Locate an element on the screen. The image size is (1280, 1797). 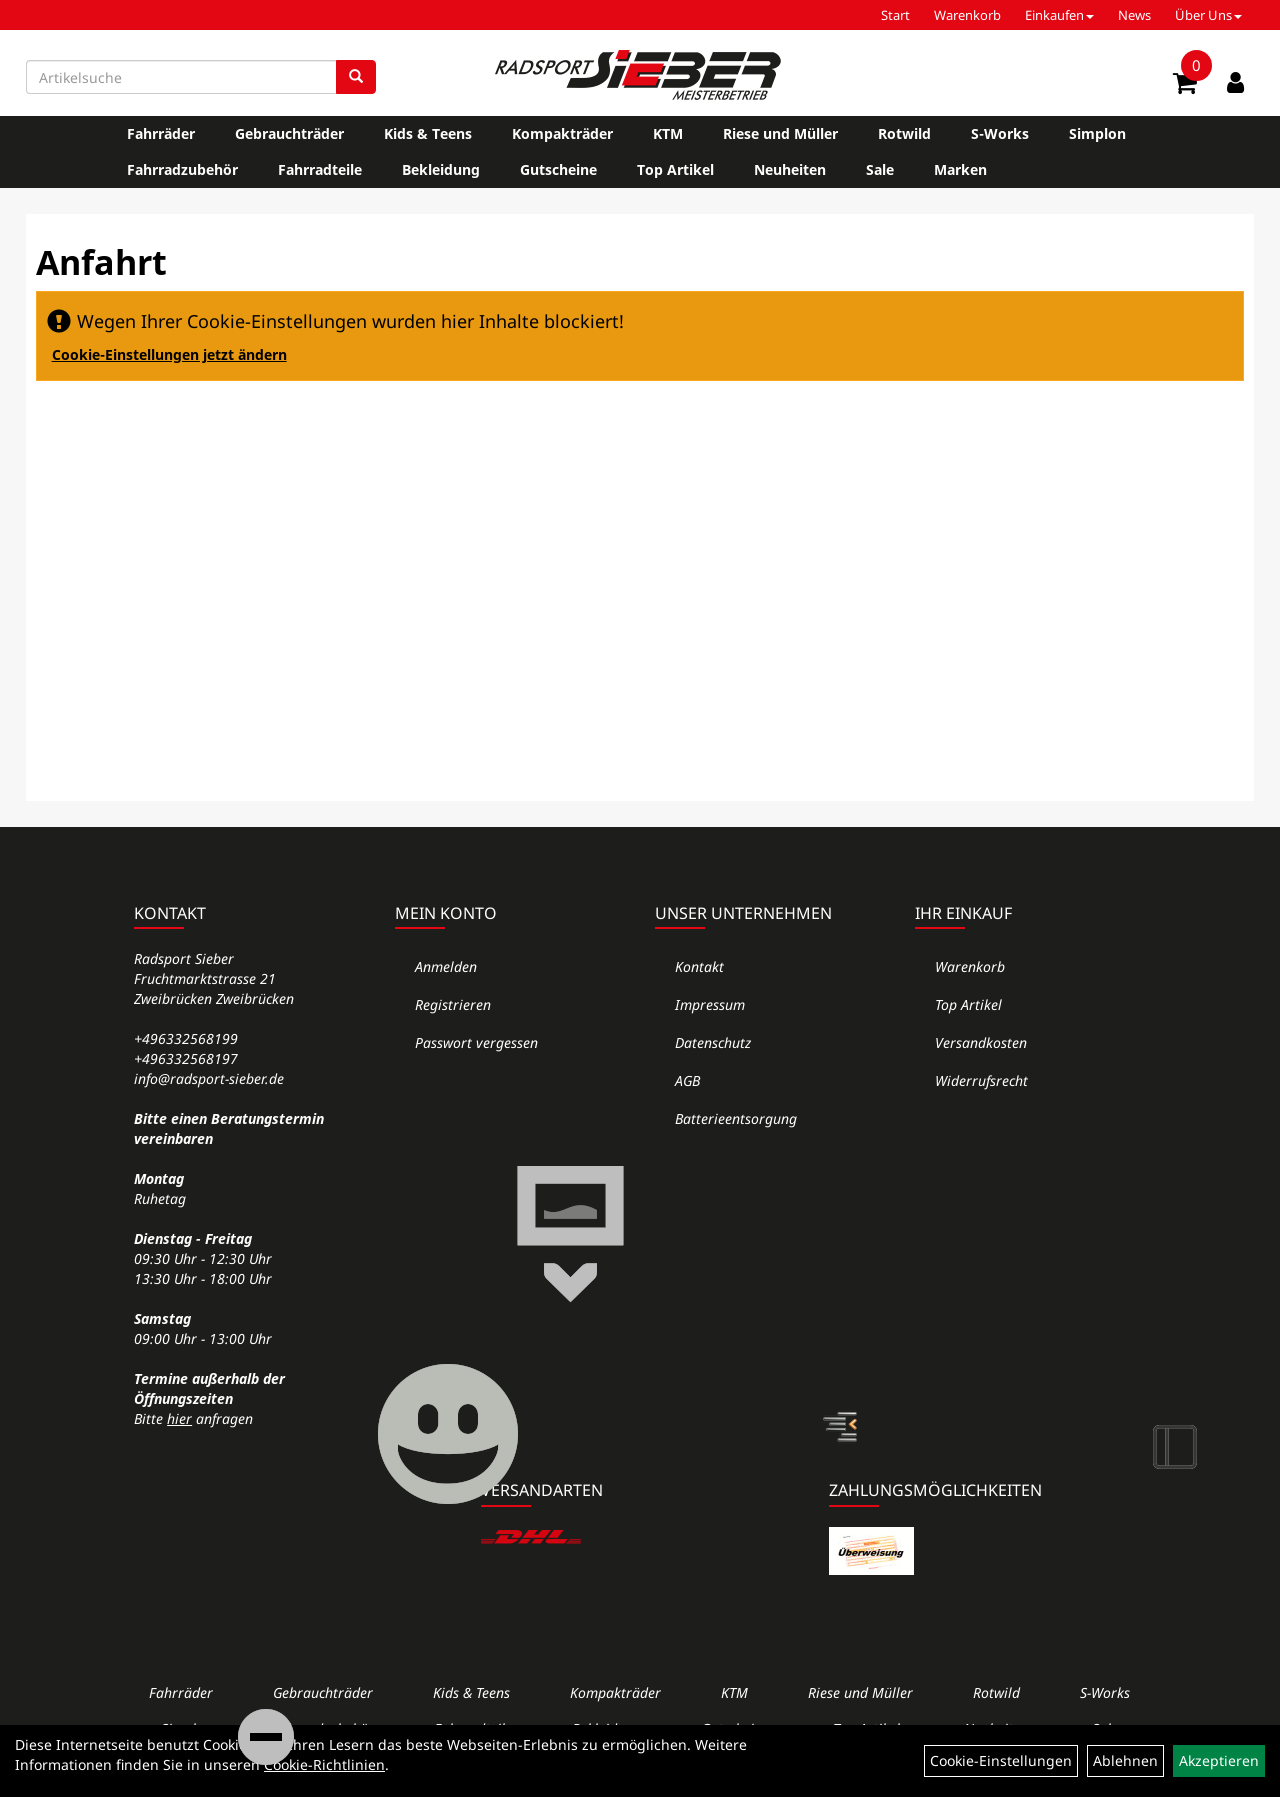
increase text indentation is located at coordinates (840, 1428).